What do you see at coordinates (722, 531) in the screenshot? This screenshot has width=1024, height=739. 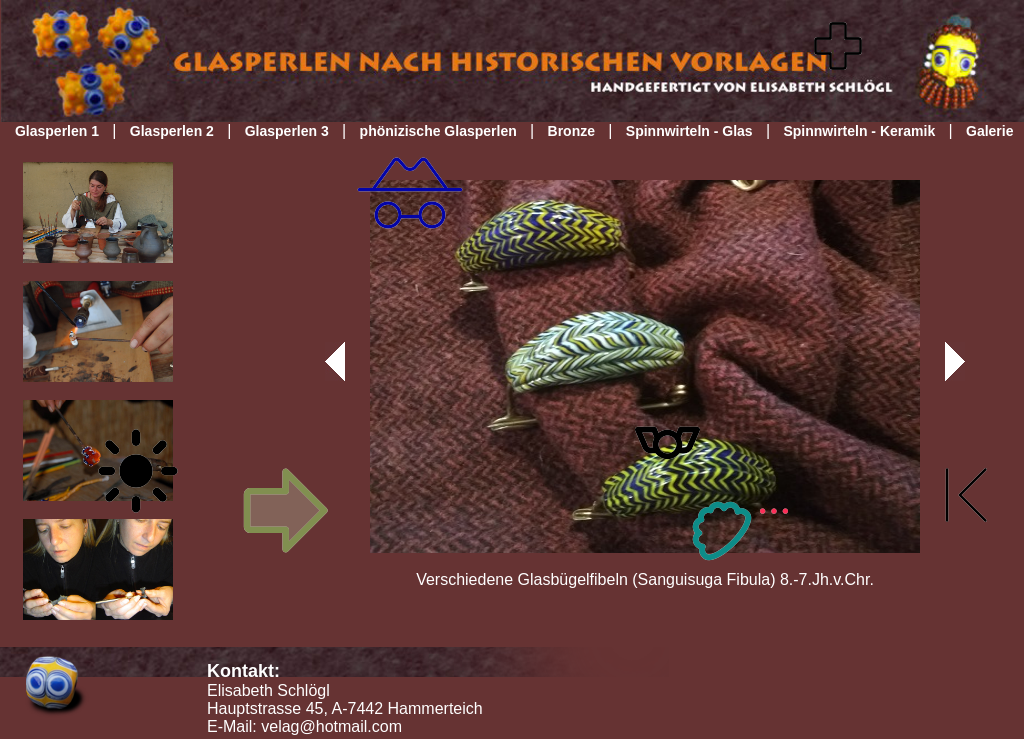 I see `browse asian cuisine or dumpling restaurants` at bounding box center [722, 531].